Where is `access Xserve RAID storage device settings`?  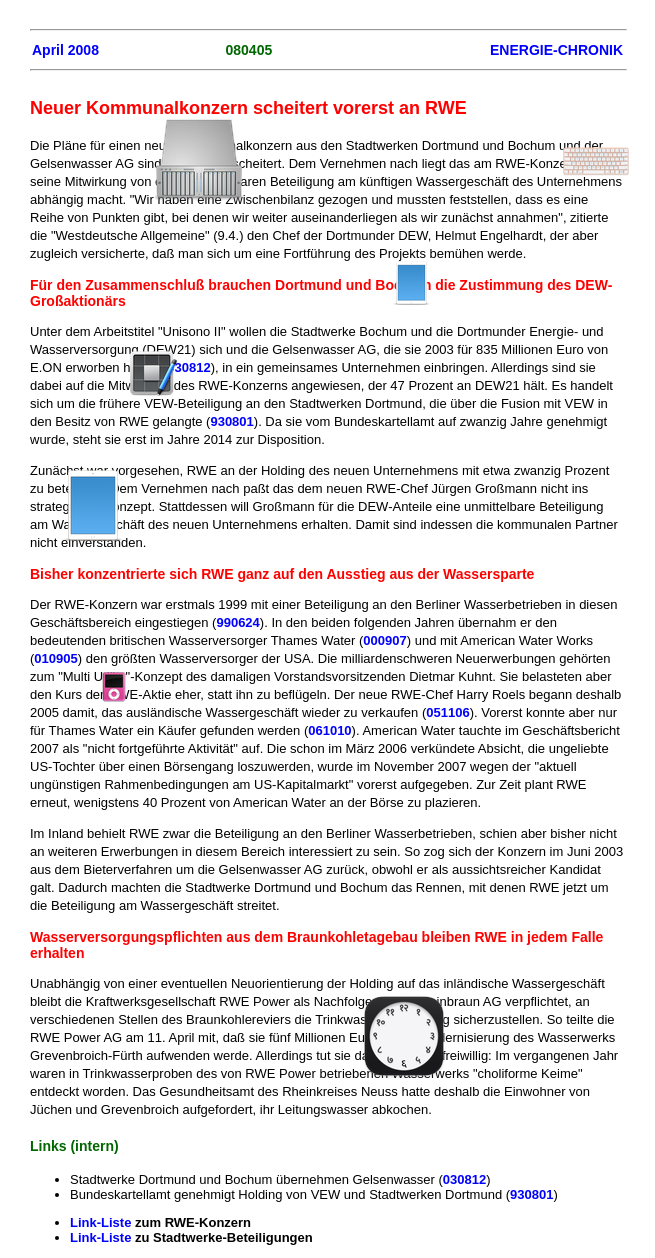 access Xserve RAID storage device settings is located at coordinates (199, 158).